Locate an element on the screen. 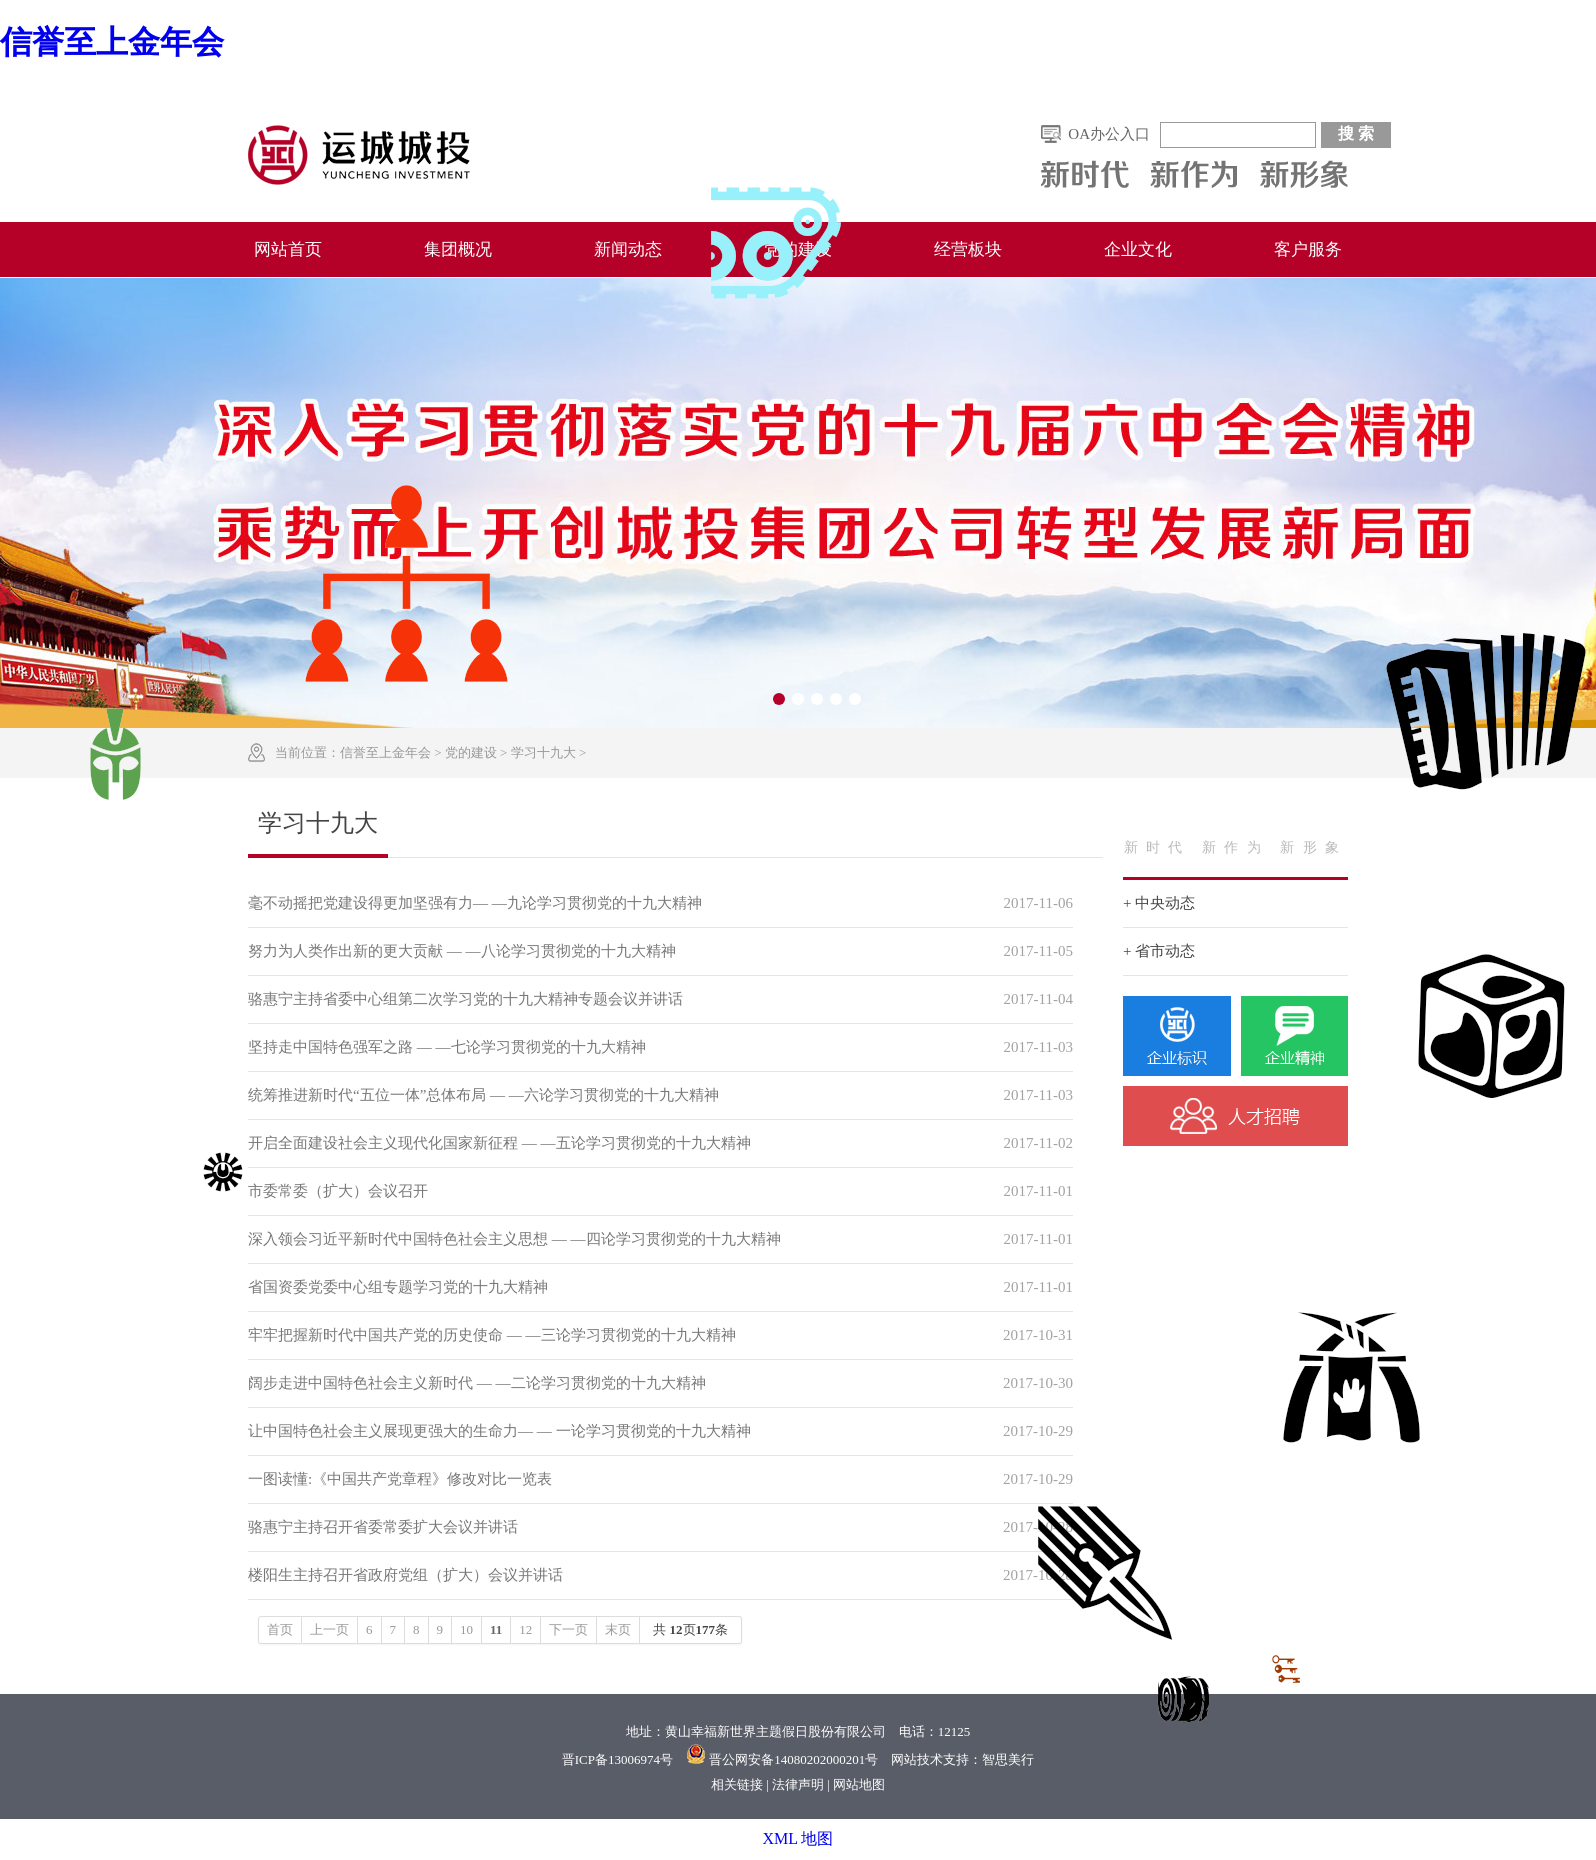  indicates a frozen or cooling effect in gameplay is located at coordinates (1491, 1025).